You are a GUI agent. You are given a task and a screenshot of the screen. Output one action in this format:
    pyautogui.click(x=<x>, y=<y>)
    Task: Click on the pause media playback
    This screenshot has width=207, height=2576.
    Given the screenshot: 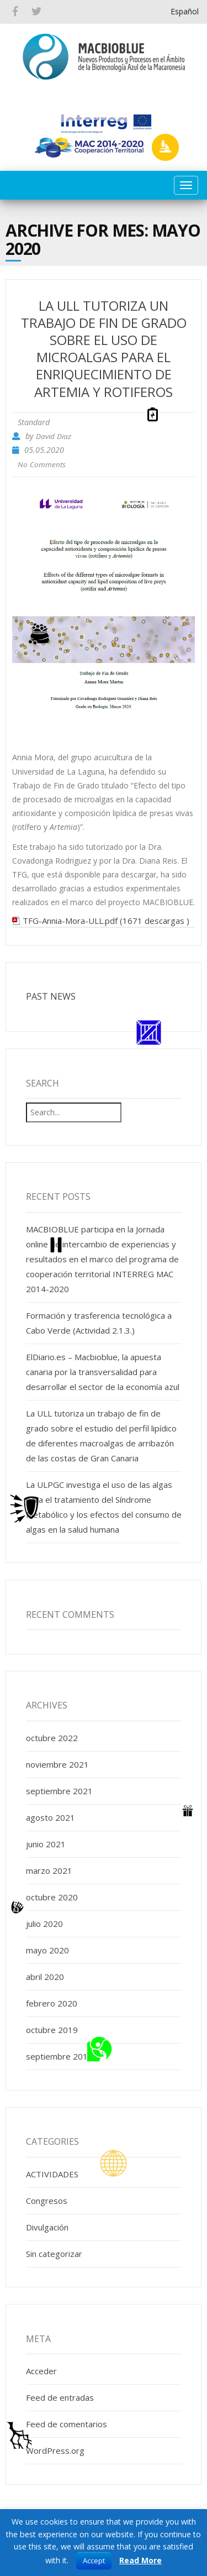 What is the action you would take?
    pyautogui.click(x=56, y=1245)
    